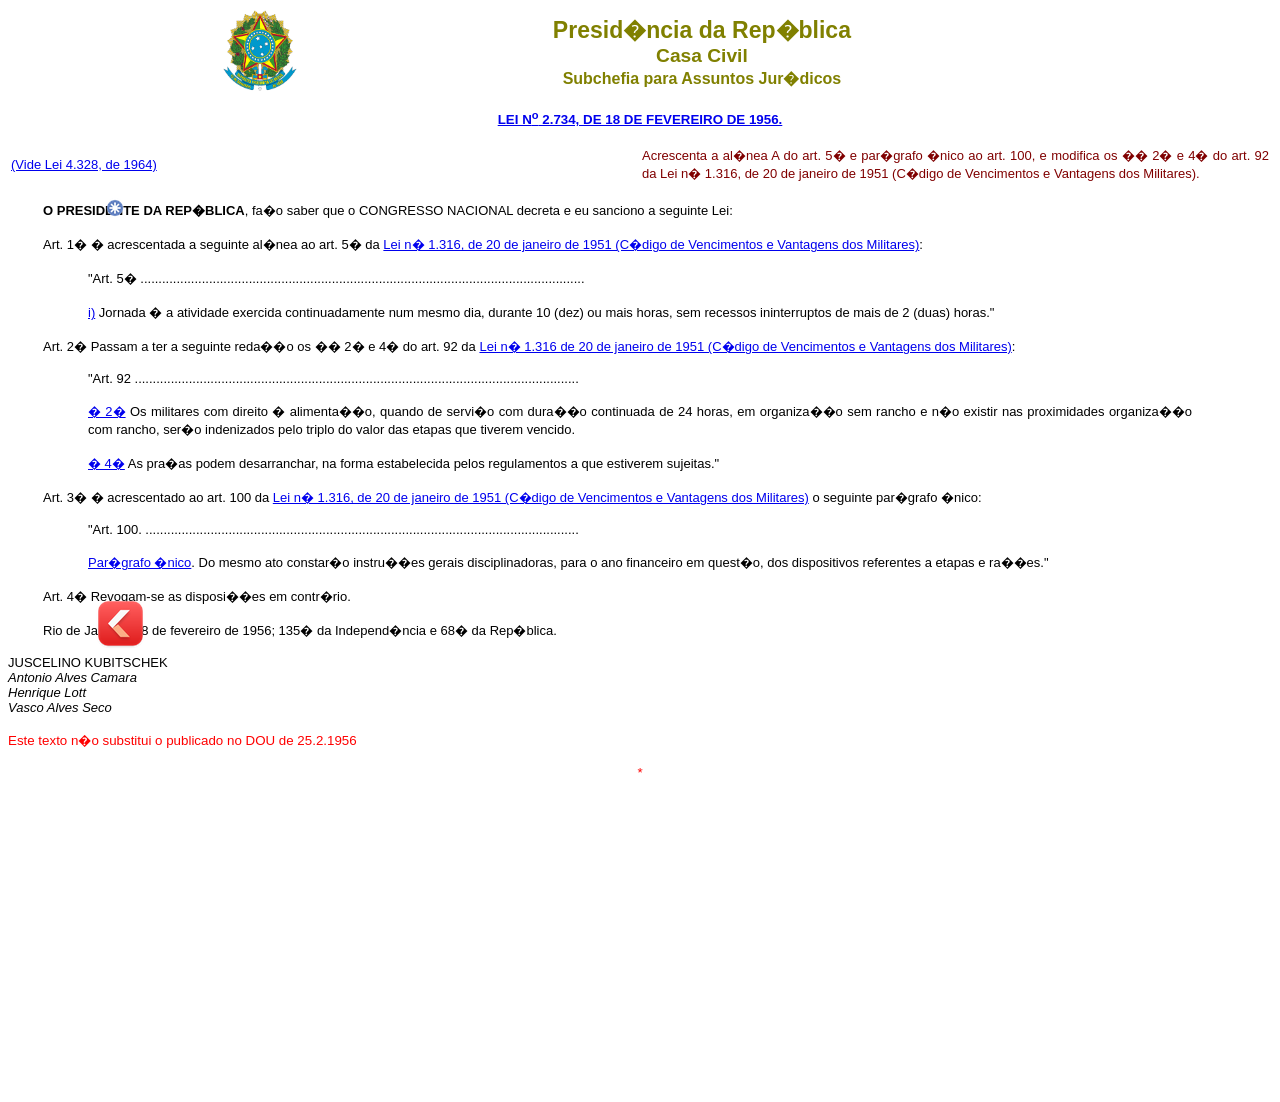  I want to click on open haguichi VPN network manager, so click(120, 623).